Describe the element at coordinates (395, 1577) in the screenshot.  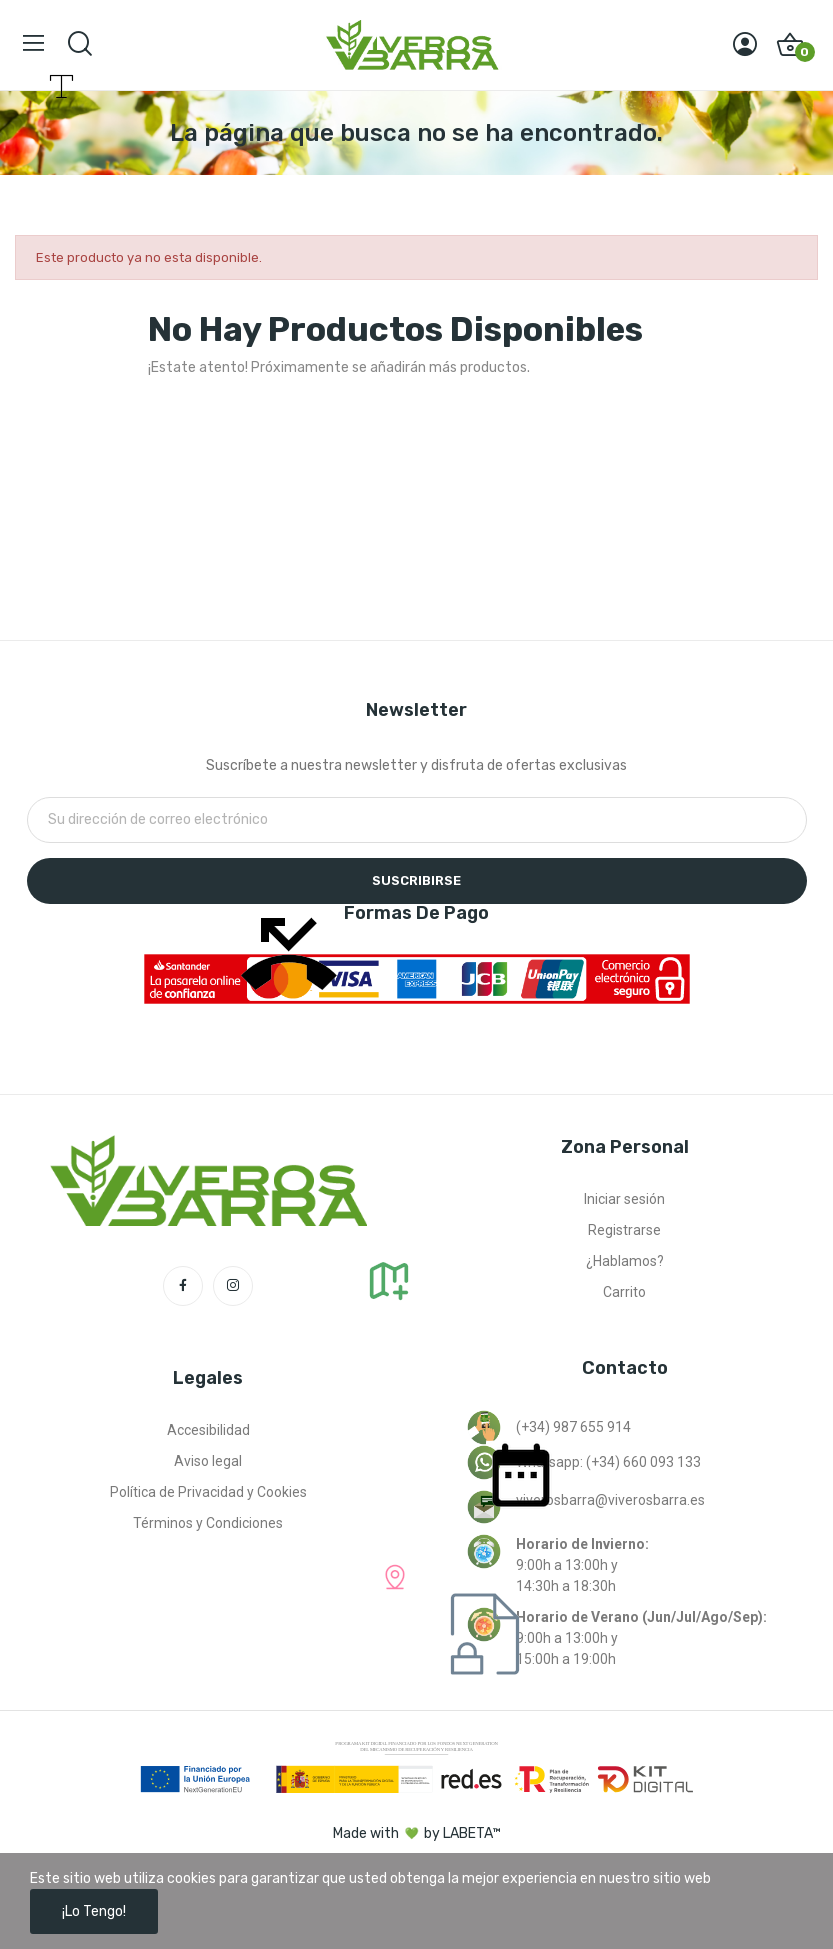
I see `view location on map` at that location.